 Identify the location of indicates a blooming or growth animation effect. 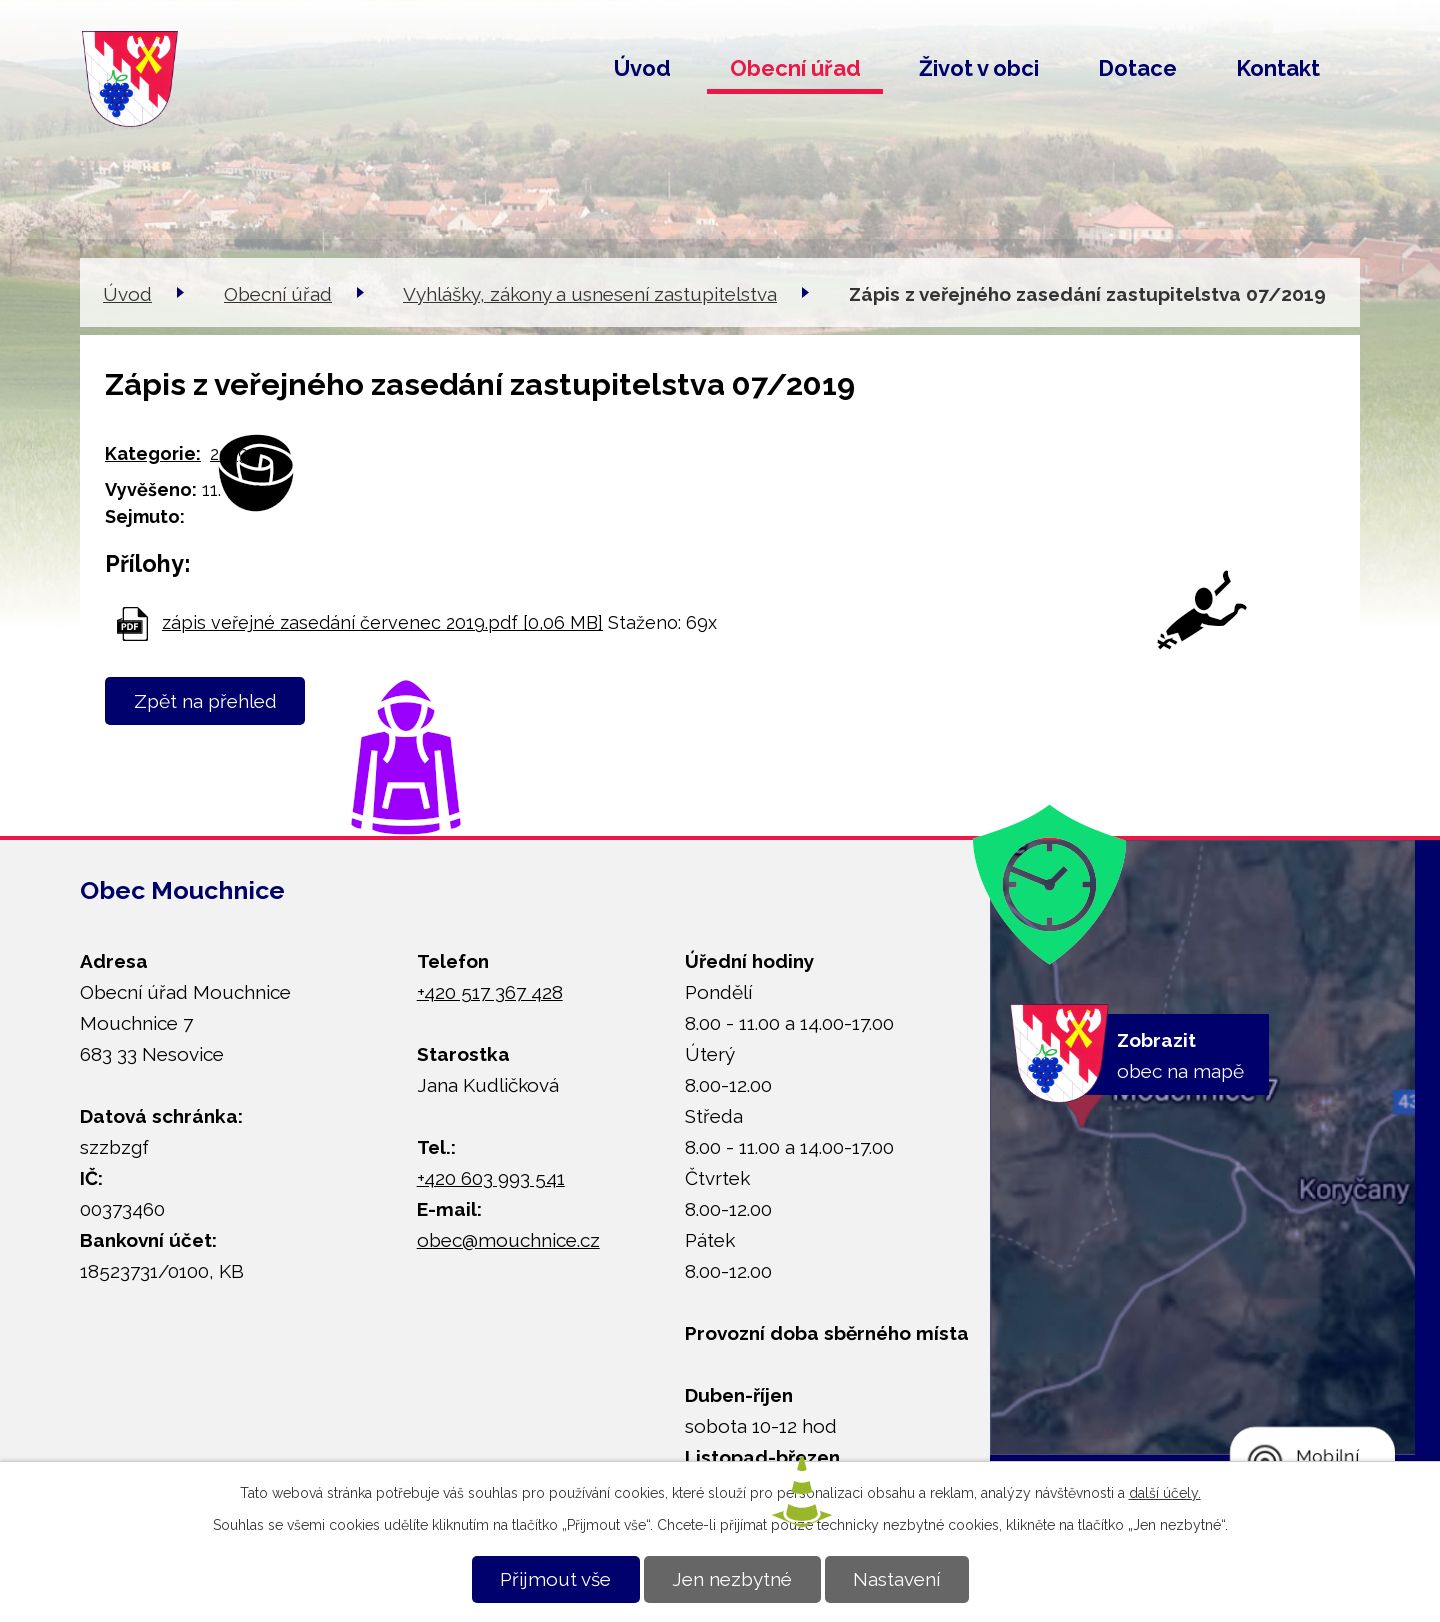
(255, 472).